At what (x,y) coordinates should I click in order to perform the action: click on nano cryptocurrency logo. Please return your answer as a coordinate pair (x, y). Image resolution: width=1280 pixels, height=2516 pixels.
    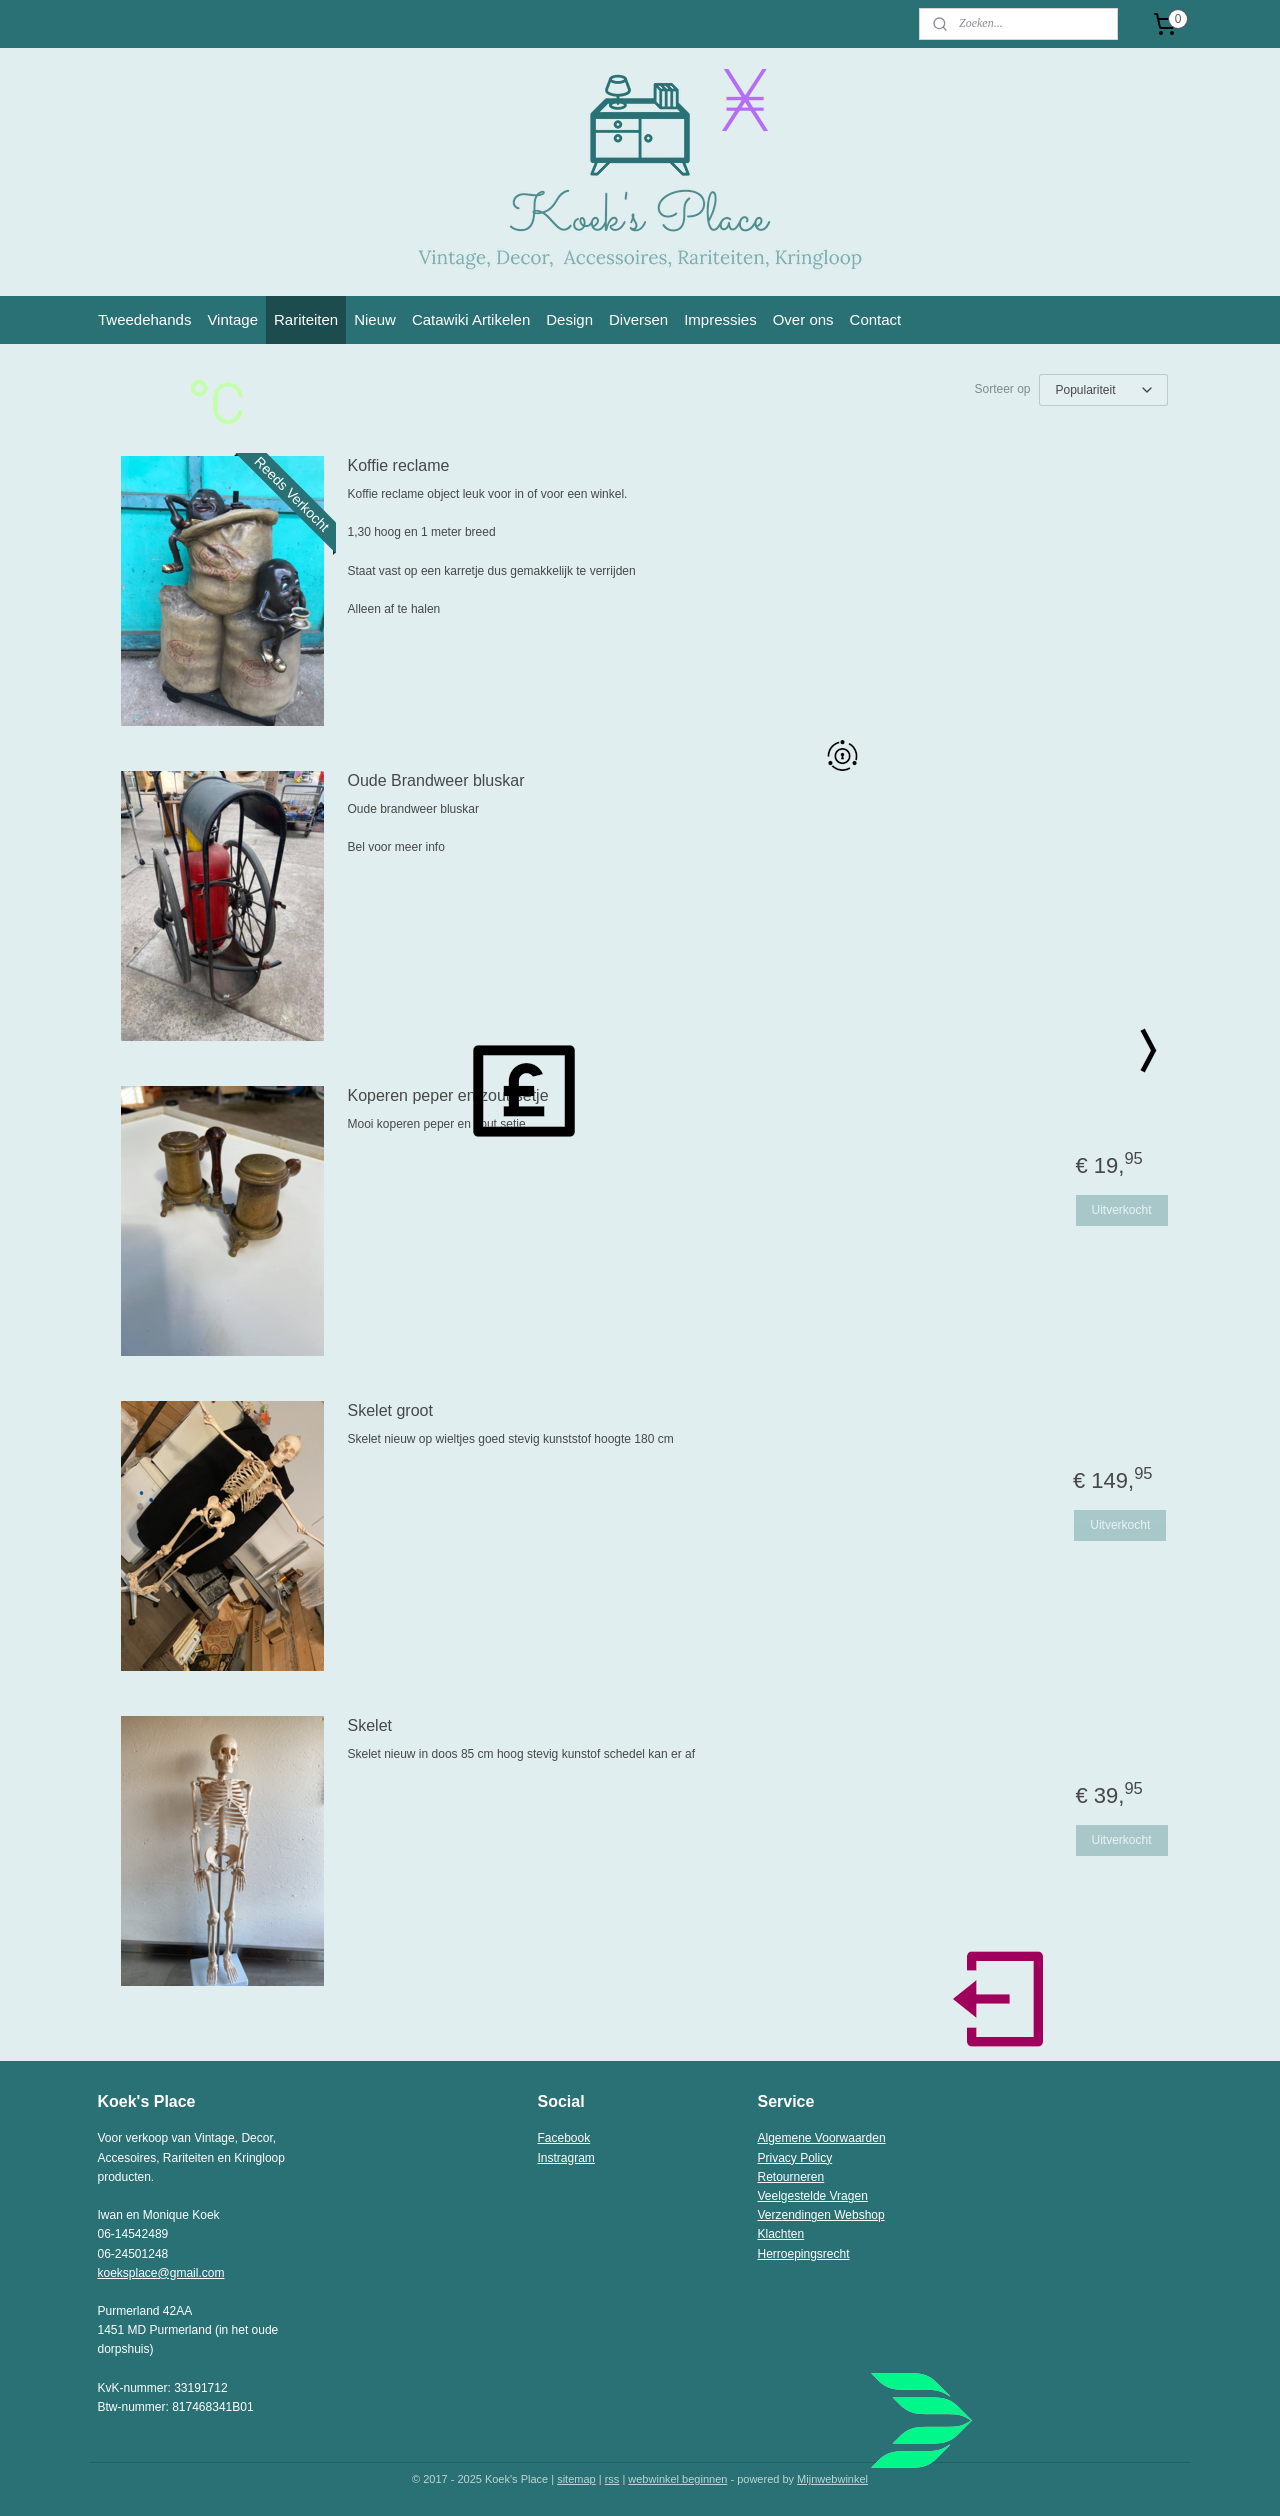
    Looking at the image, I should click on (745, 100).